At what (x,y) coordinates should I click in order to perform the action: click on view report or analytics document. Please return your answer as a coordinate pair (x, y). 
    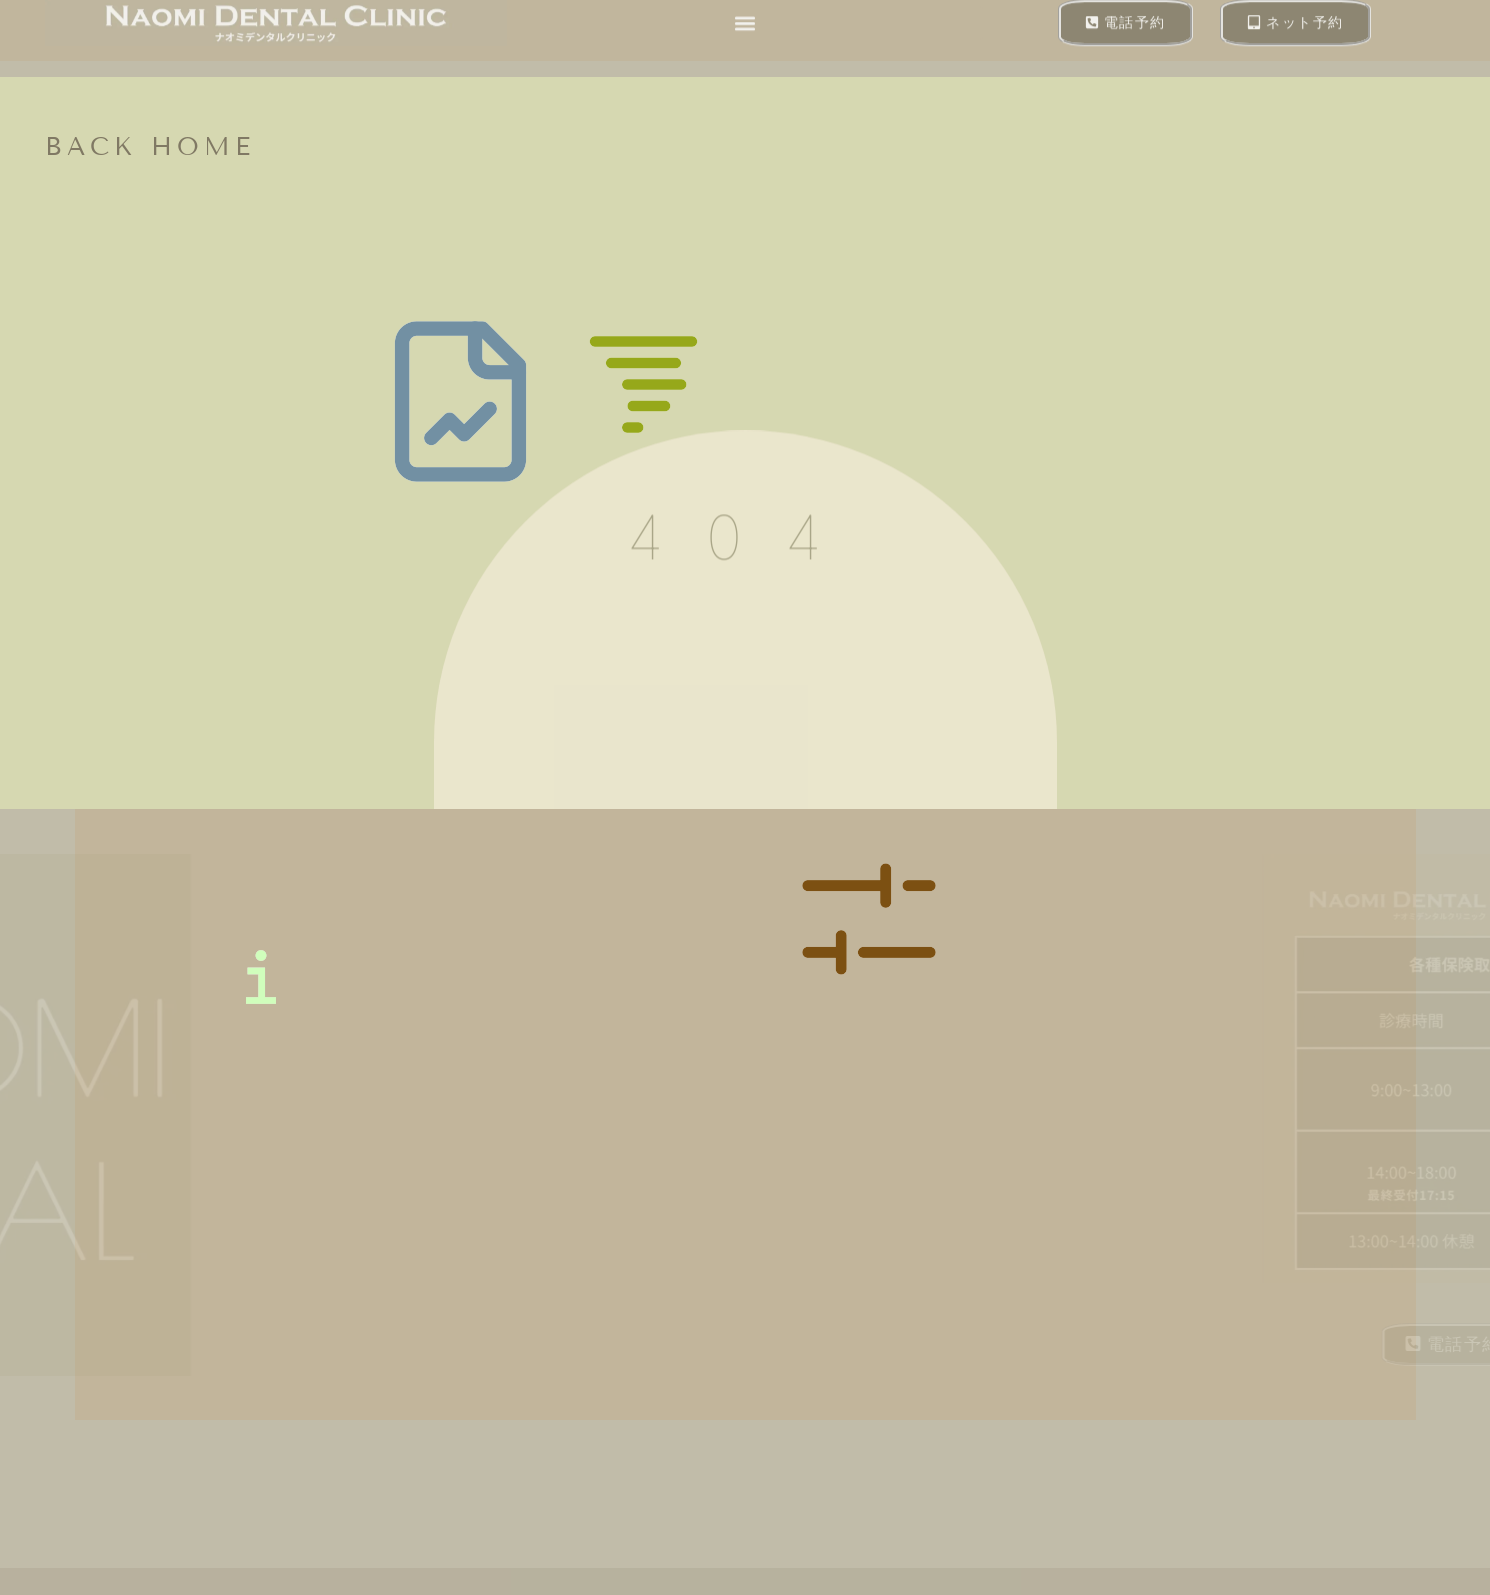
    Looking at the image, I should click on (460, 401).